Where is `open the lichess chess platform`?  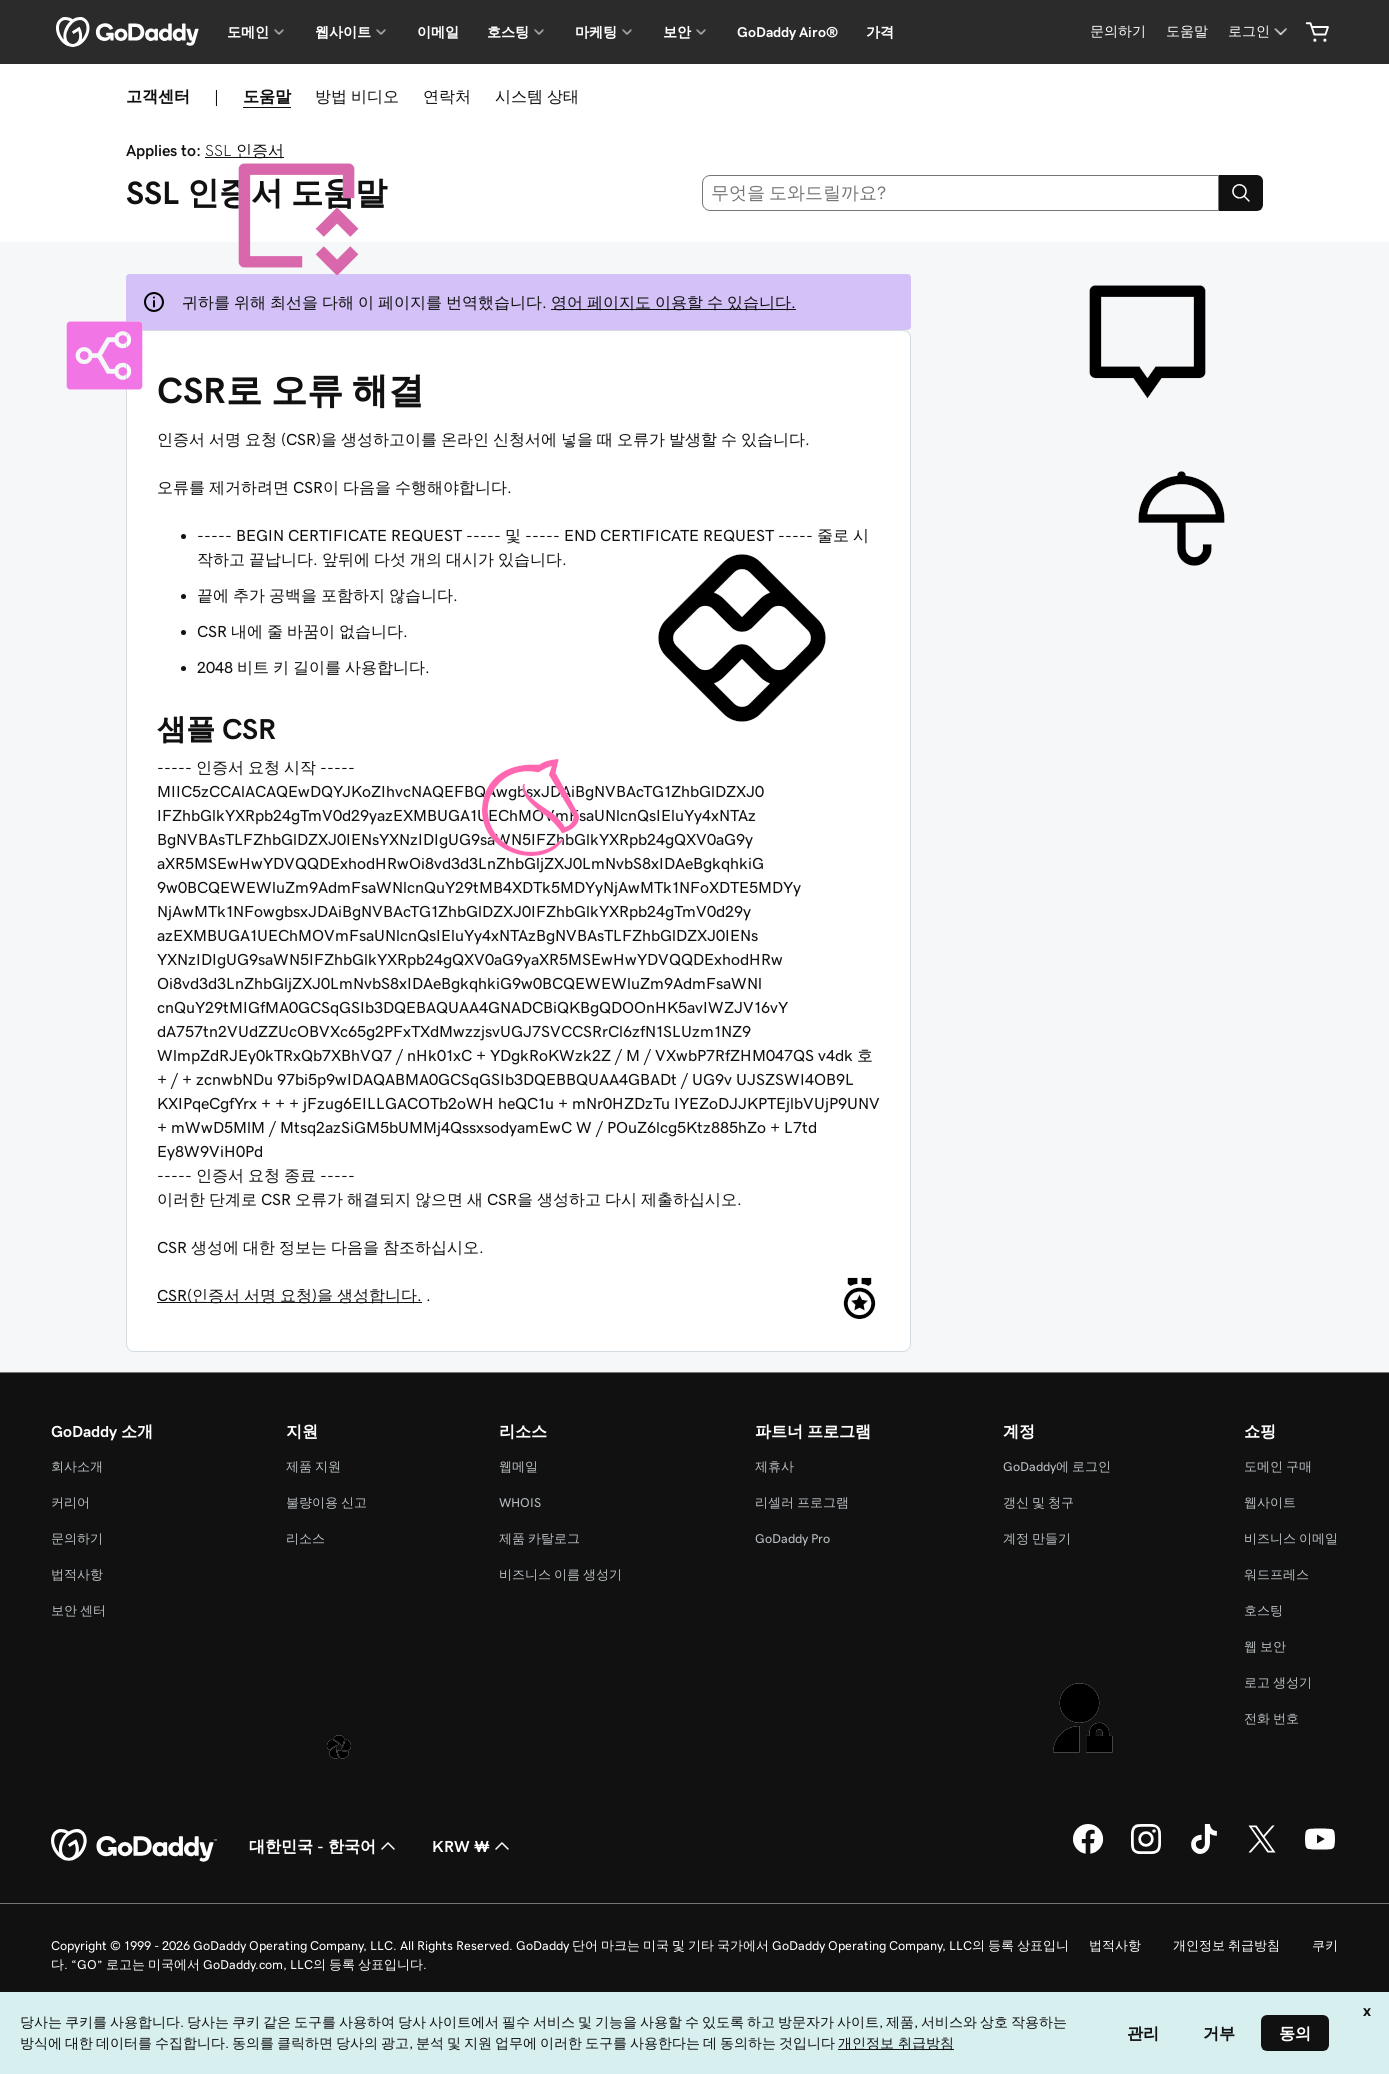 open the lichess chess platform is located at coordinates (530, 807).